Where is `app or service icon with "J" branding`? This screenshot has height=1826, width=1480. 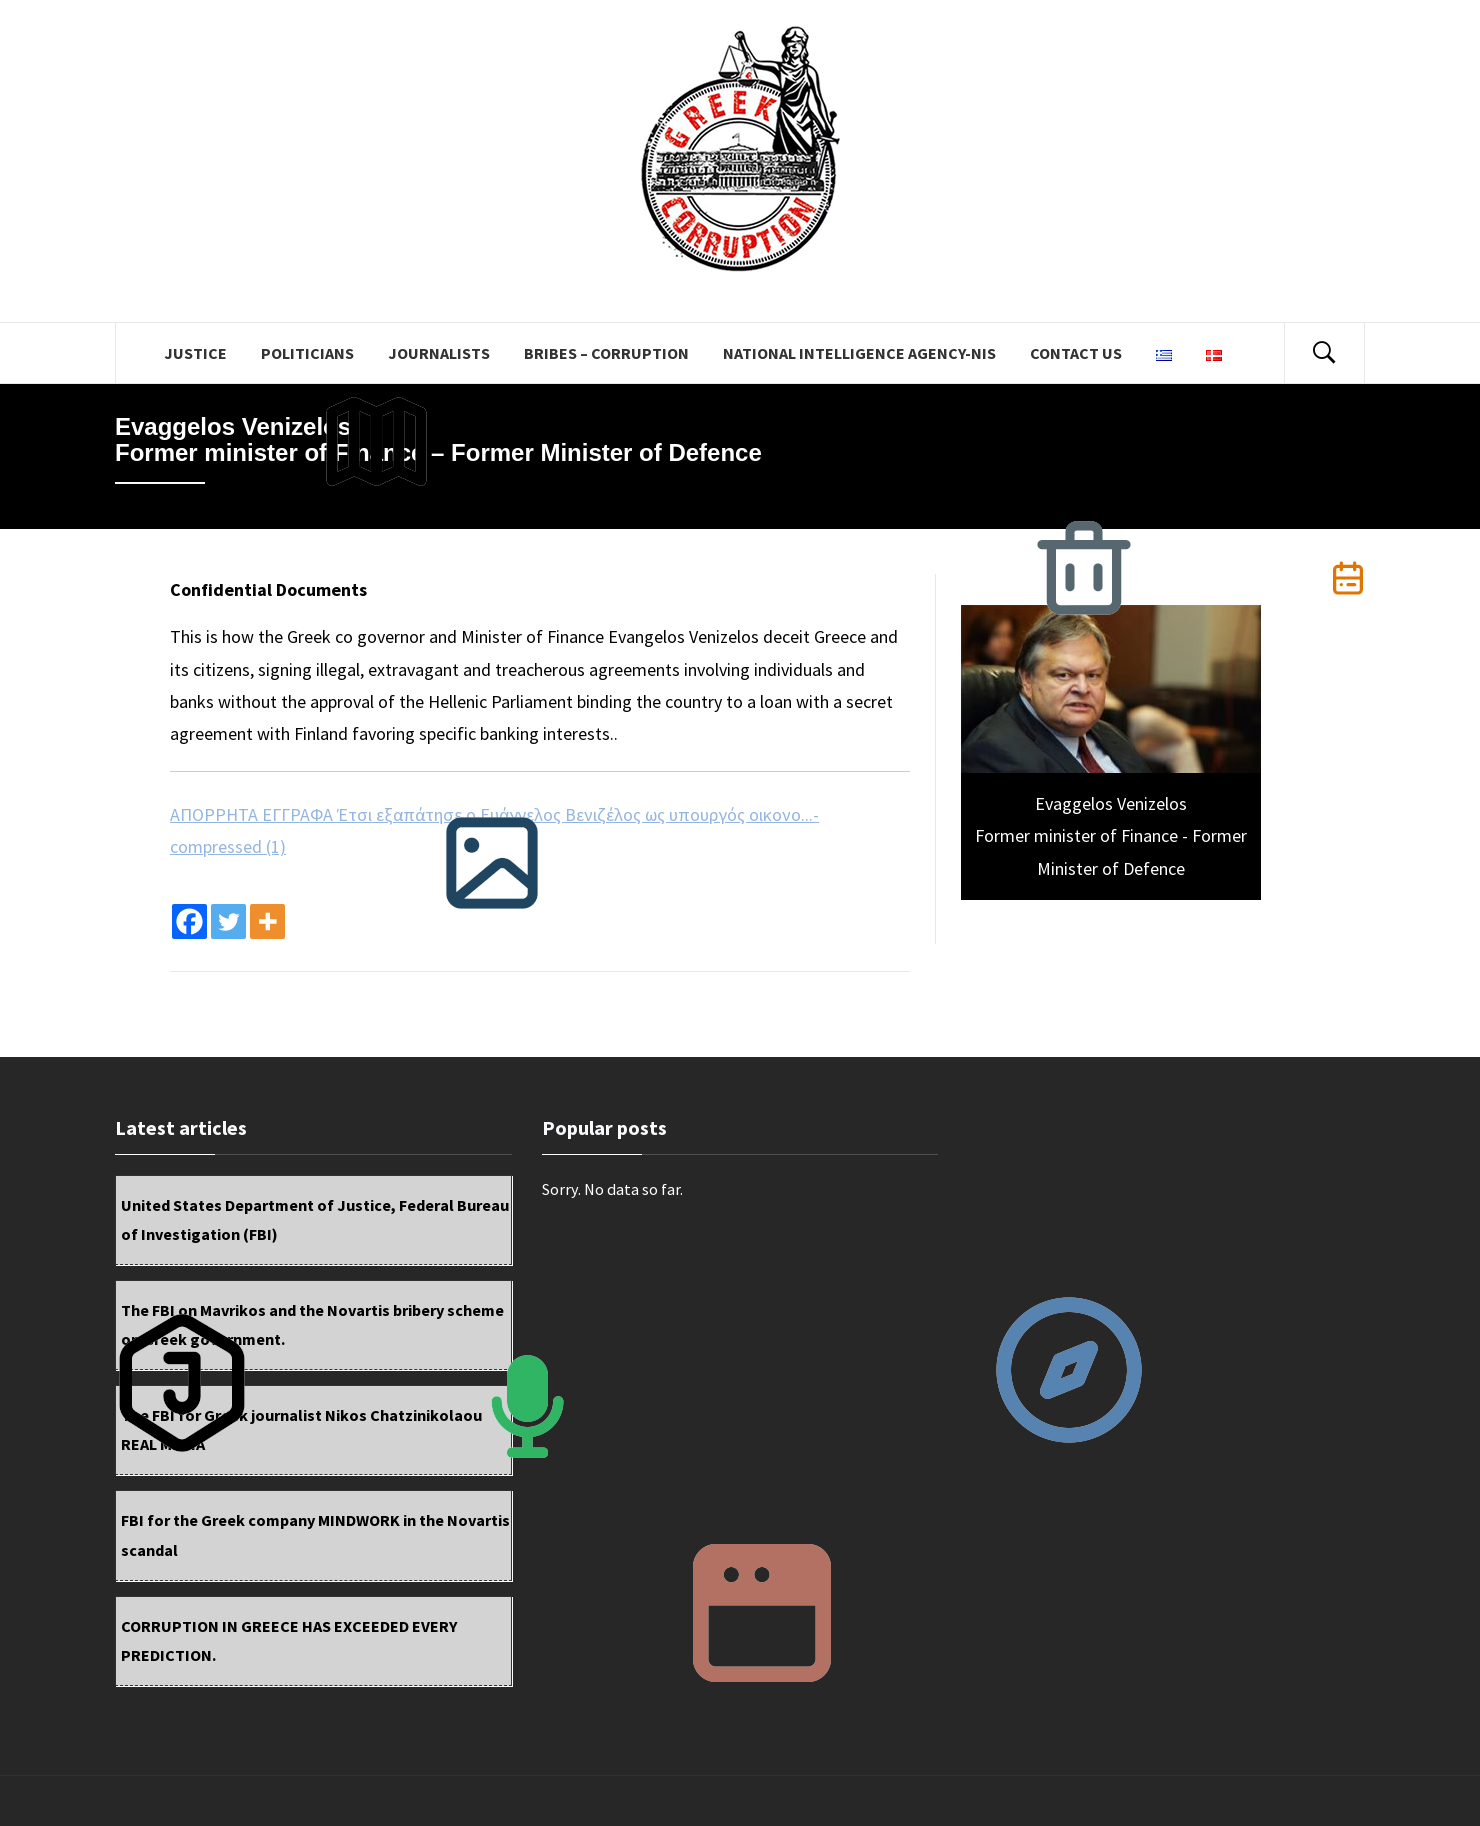
app or service icon with "J" branding is located at coordinates (182, 1383).